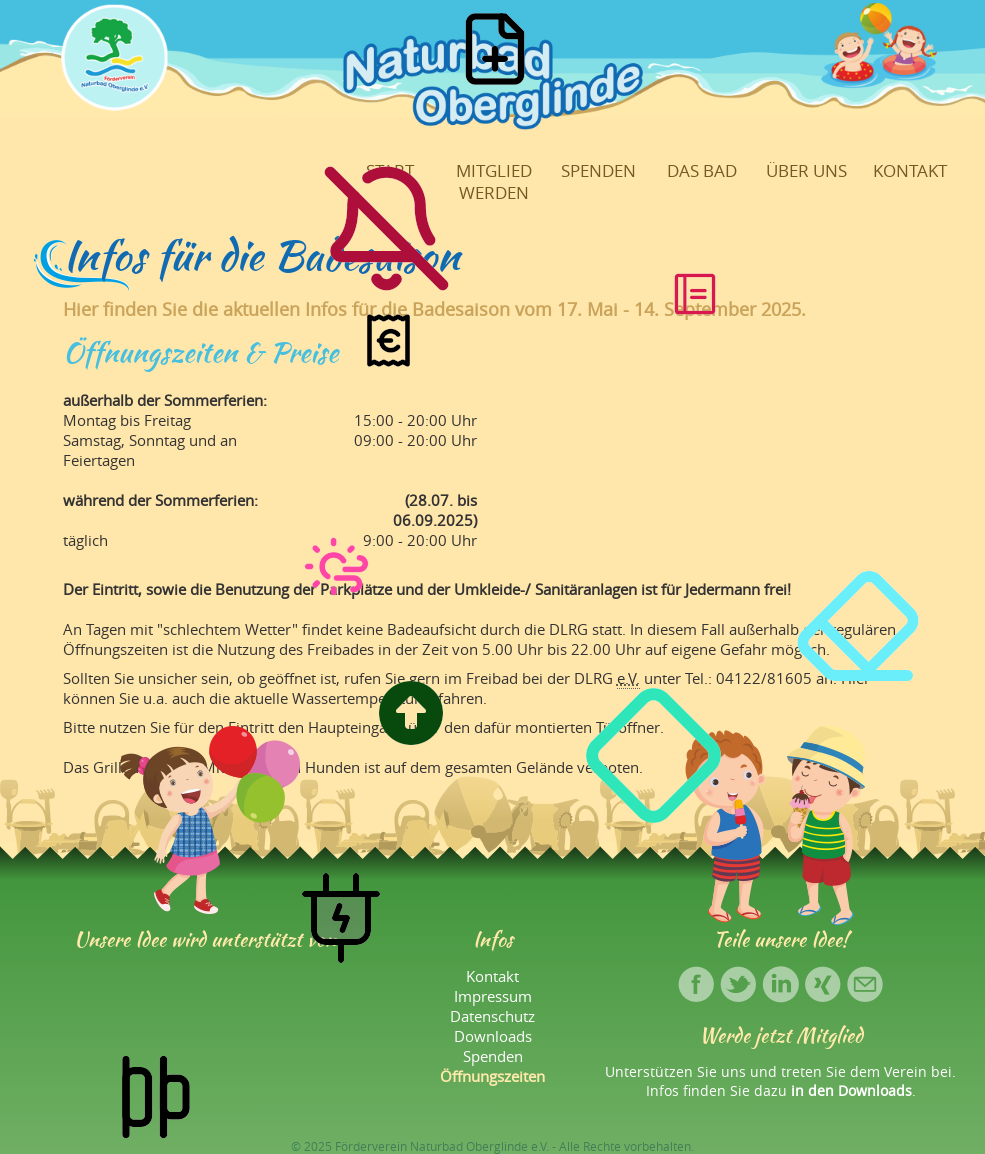 This screenshot has height=1154, width=985. I want to click on indicates device is currently charging, so click(341, 918).